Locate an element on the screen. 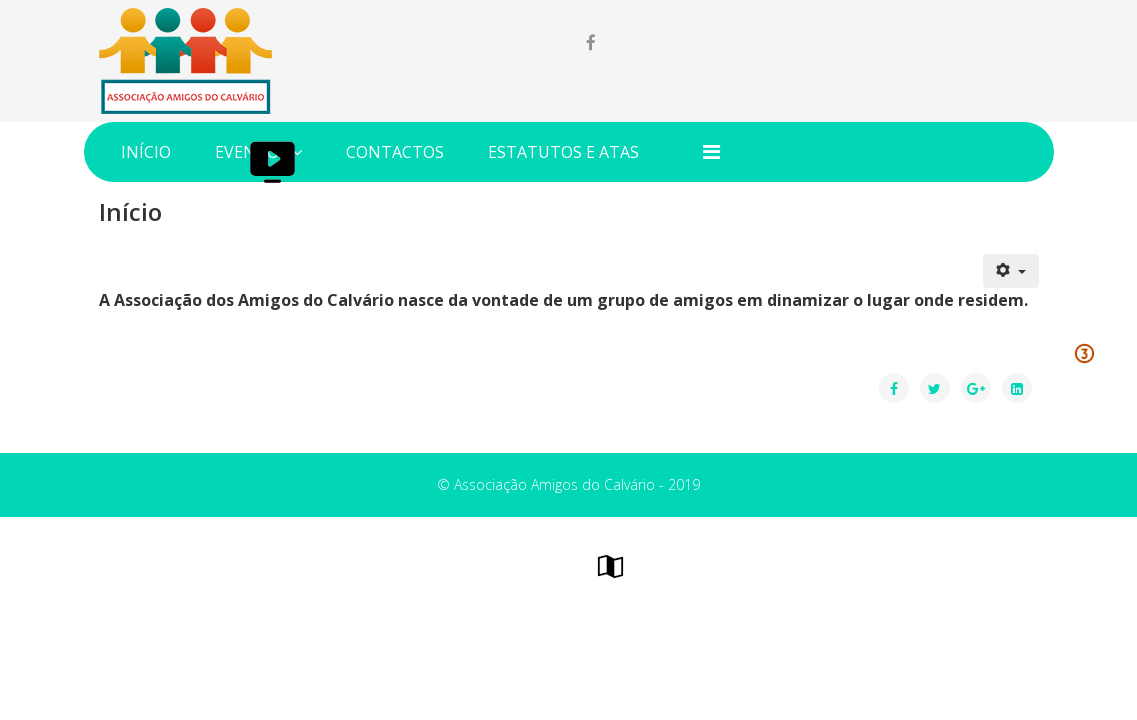 This screenshot has width=1137, height=720. indicates step three in a multi-step process is located at coordinates (1084, 353).